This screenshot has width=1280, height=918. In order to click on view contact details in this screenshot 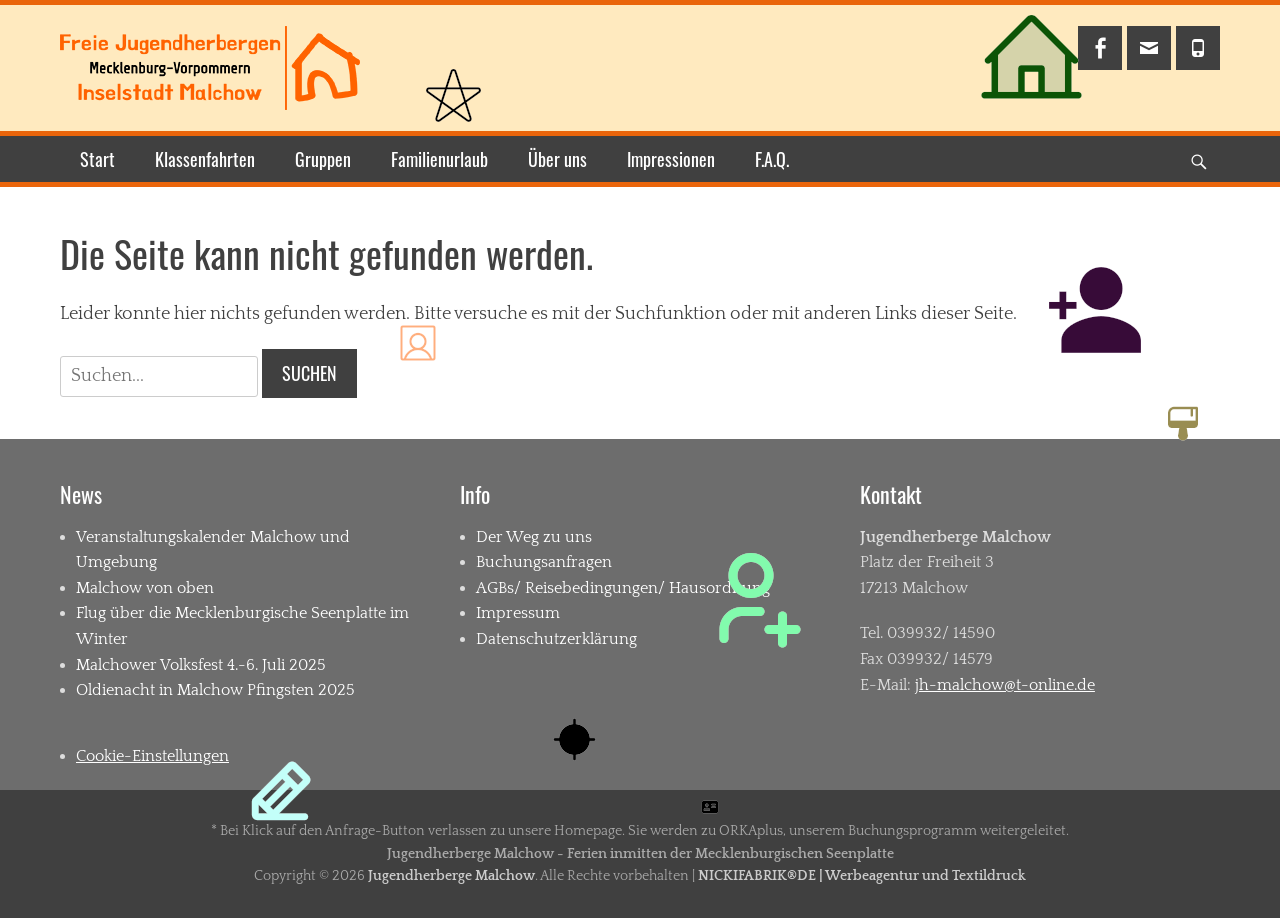, I will do `click(710, 807)`.